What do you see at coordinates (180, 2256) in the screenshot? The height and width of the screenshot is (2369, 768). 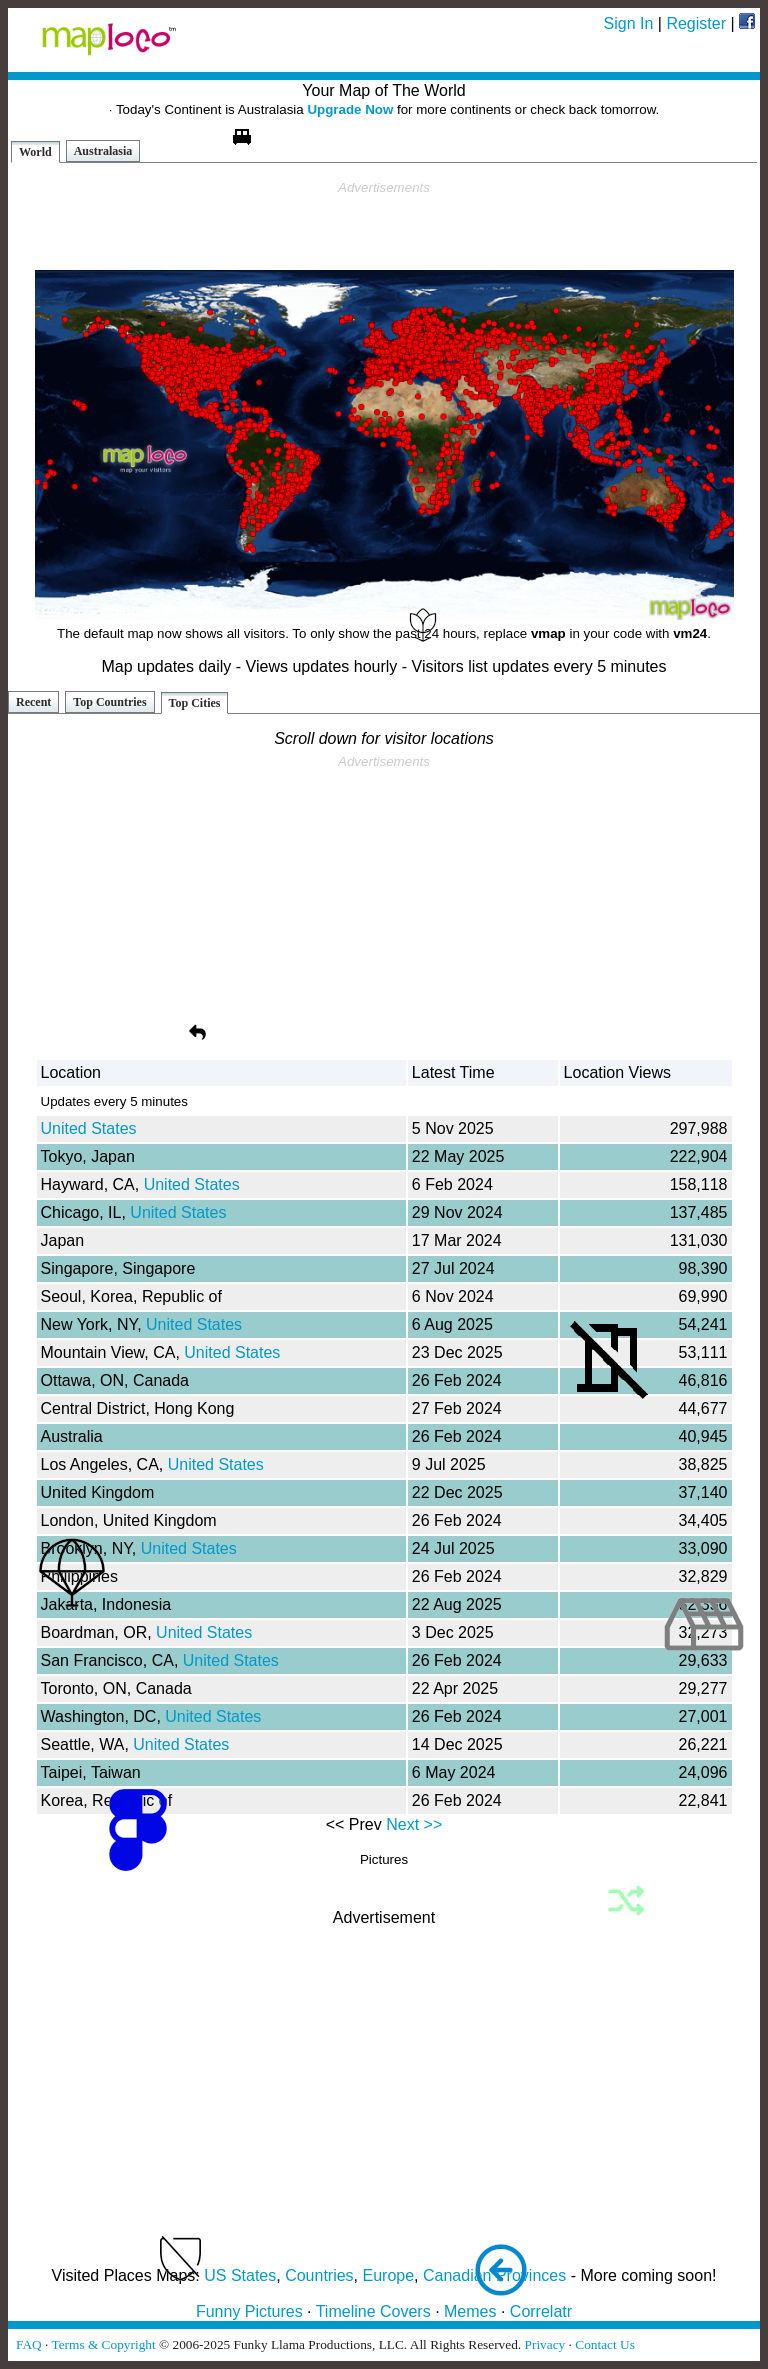 I see `disable security or protection features` at bounding box center [180, 2256].